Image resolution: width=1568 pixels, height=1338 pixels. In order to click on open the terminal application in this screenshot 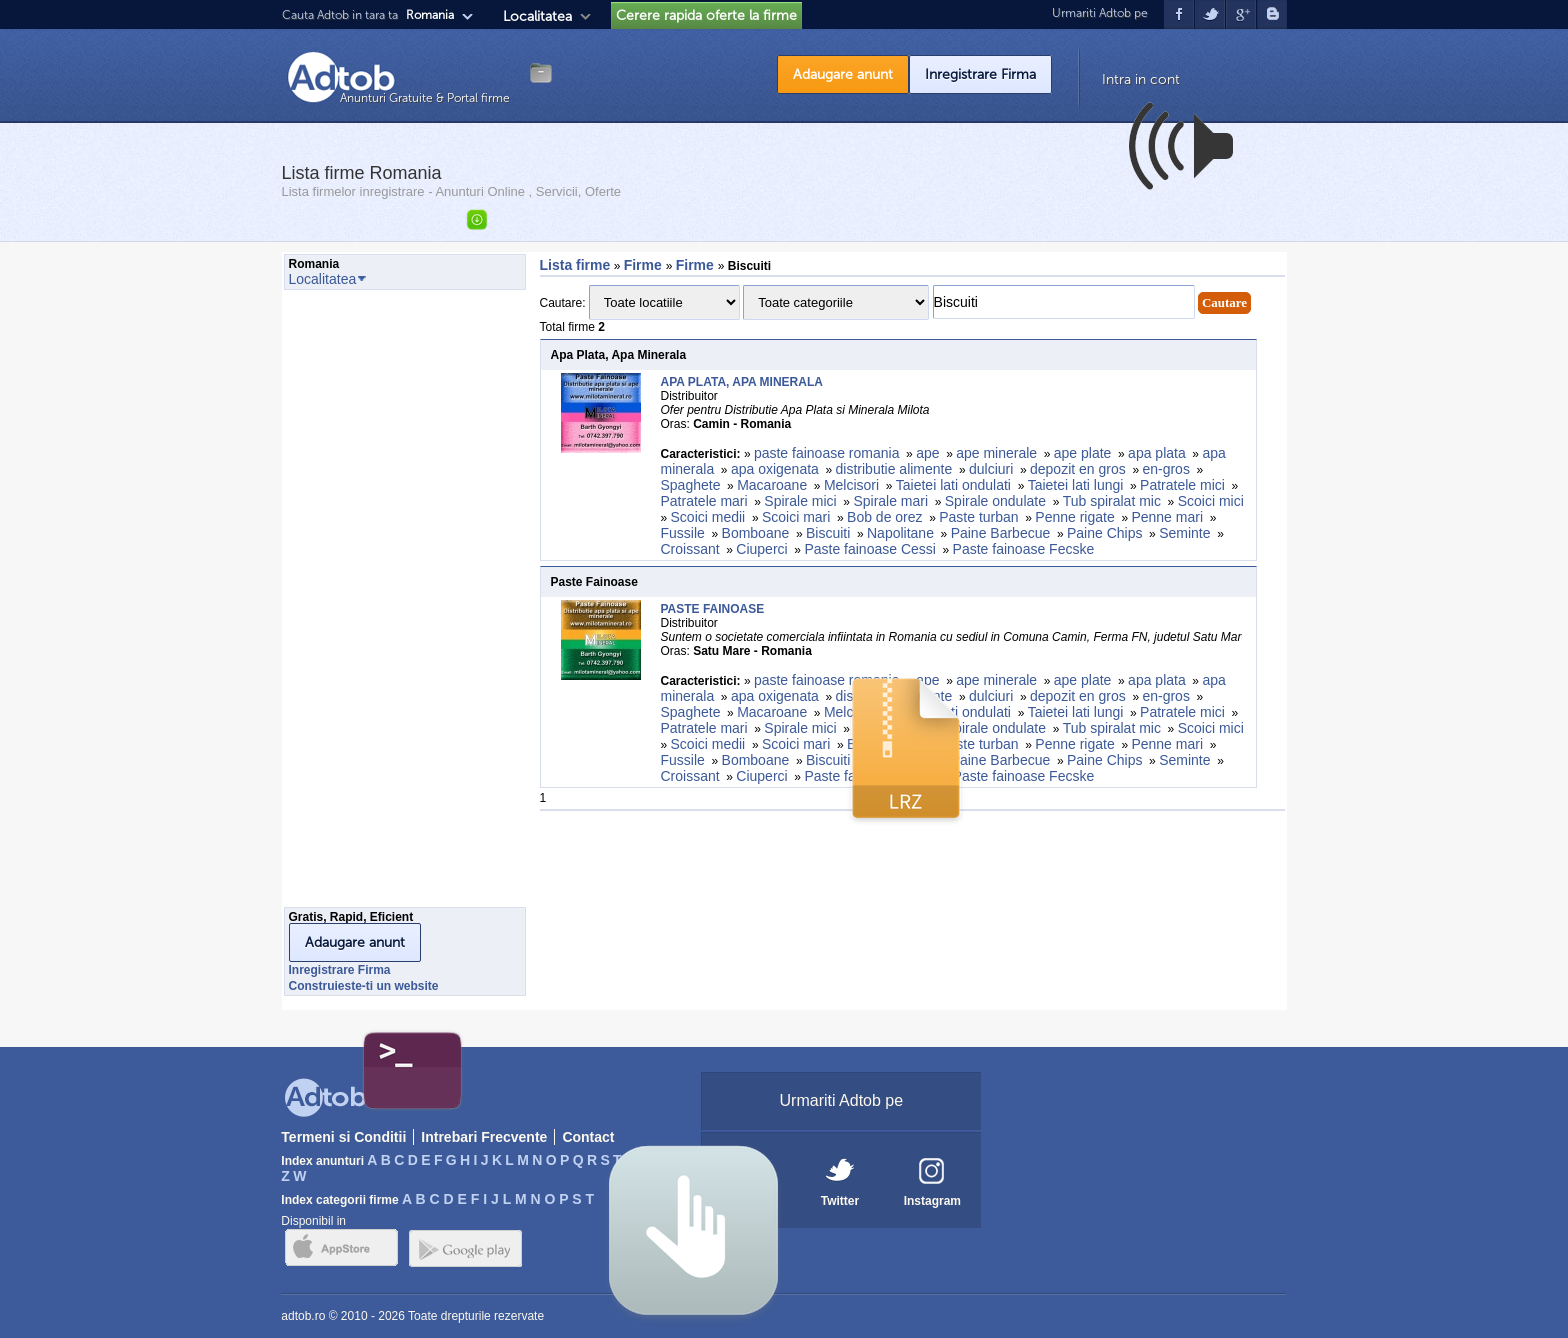, I will do `click(412, 1070)`.